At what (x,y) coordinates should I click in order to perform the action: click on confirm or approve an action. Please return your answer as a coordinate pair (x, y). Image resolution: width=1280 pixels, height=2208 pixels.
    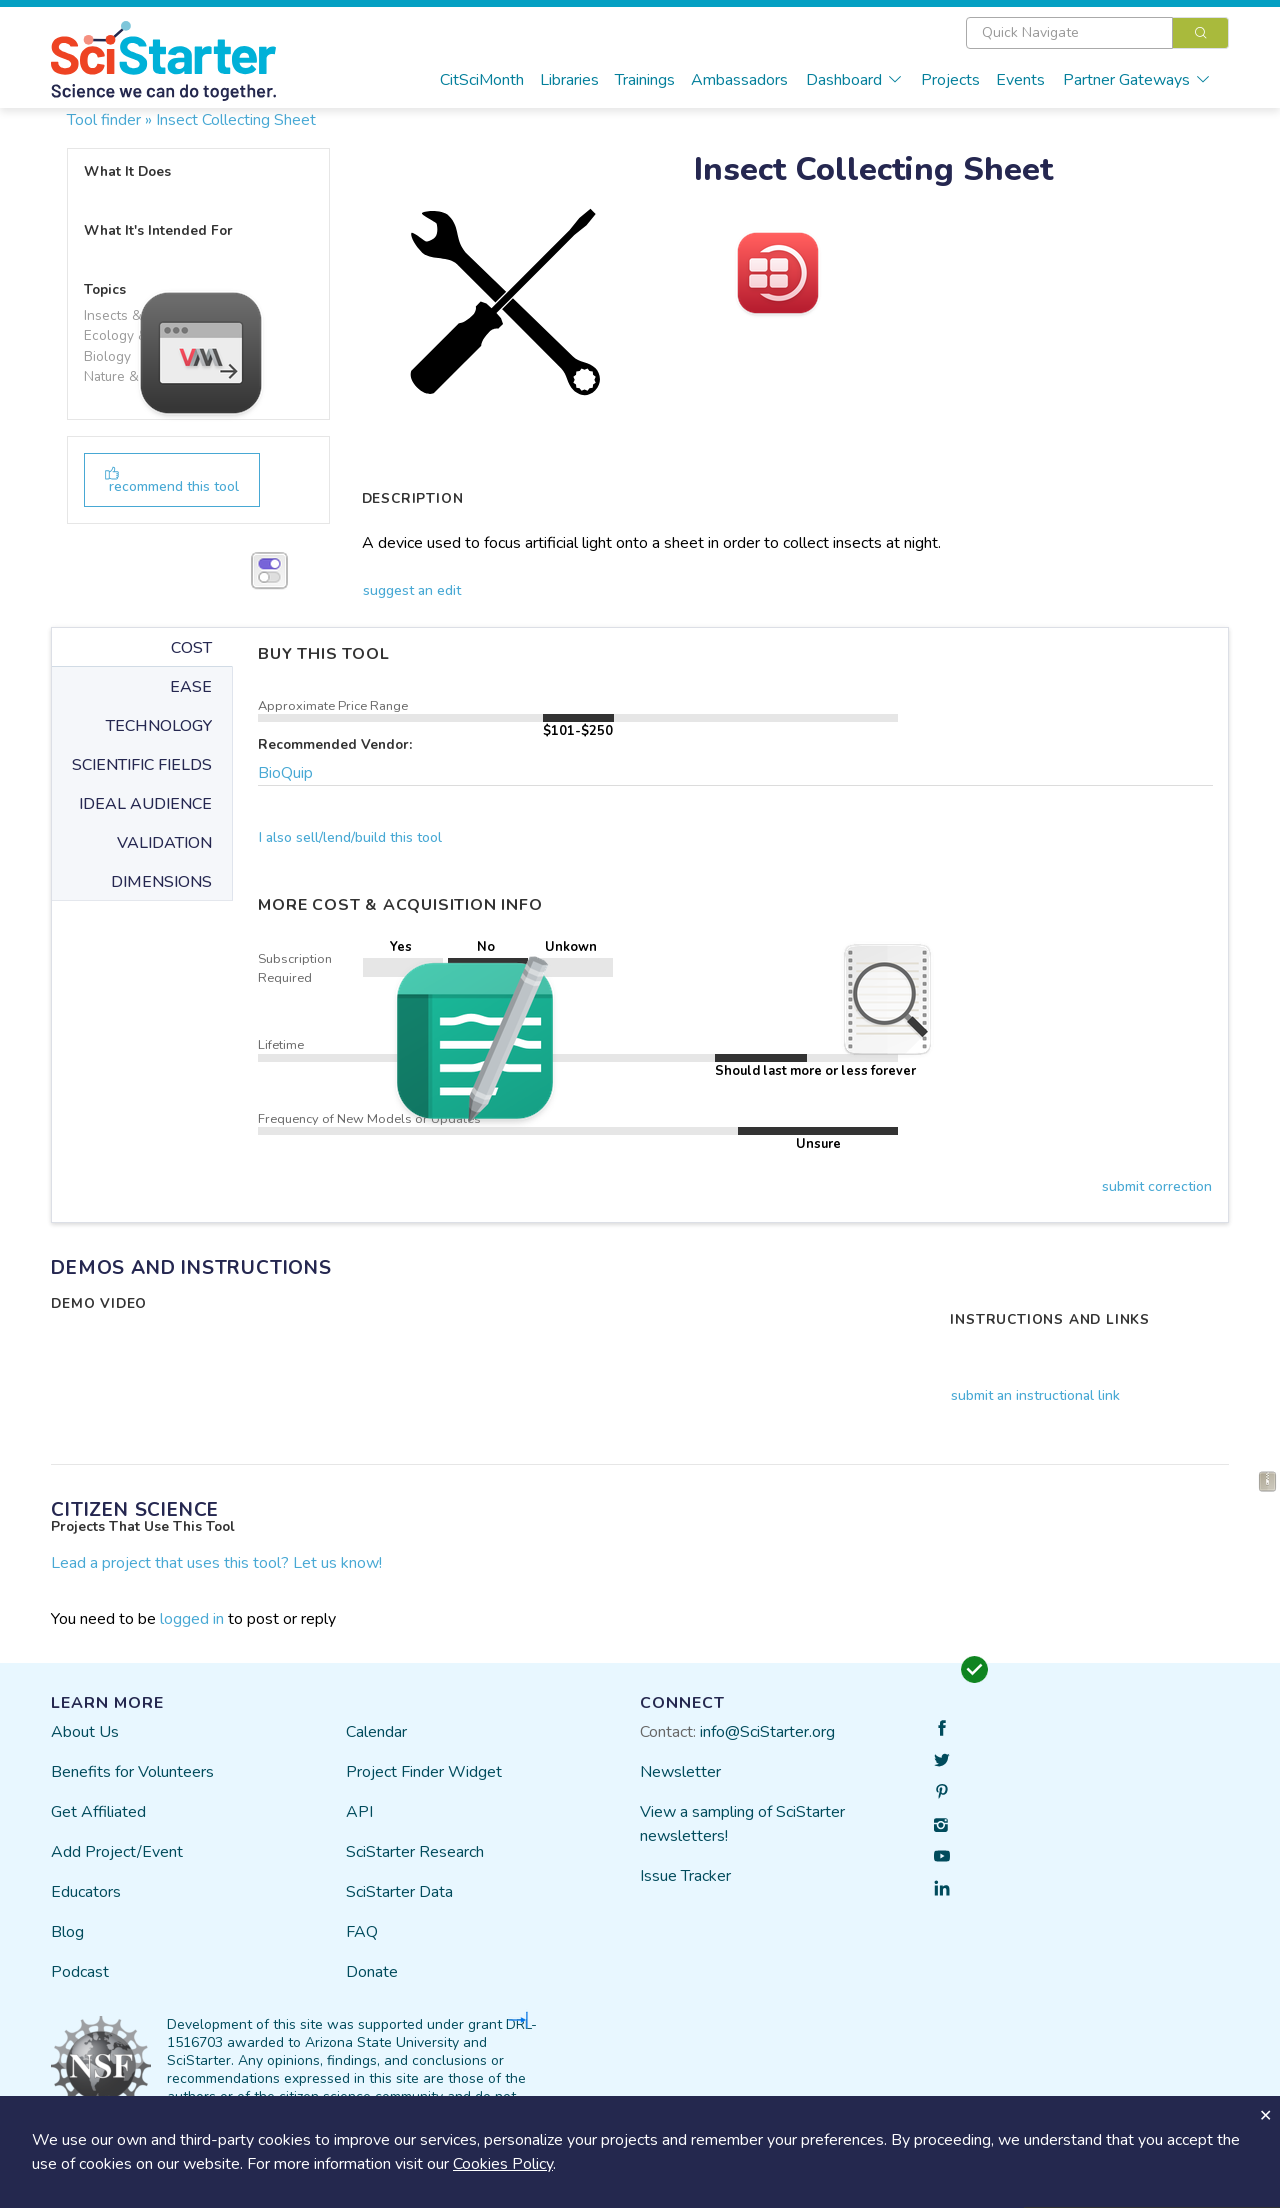
    Looking at the image, I should click on (974, 1669).